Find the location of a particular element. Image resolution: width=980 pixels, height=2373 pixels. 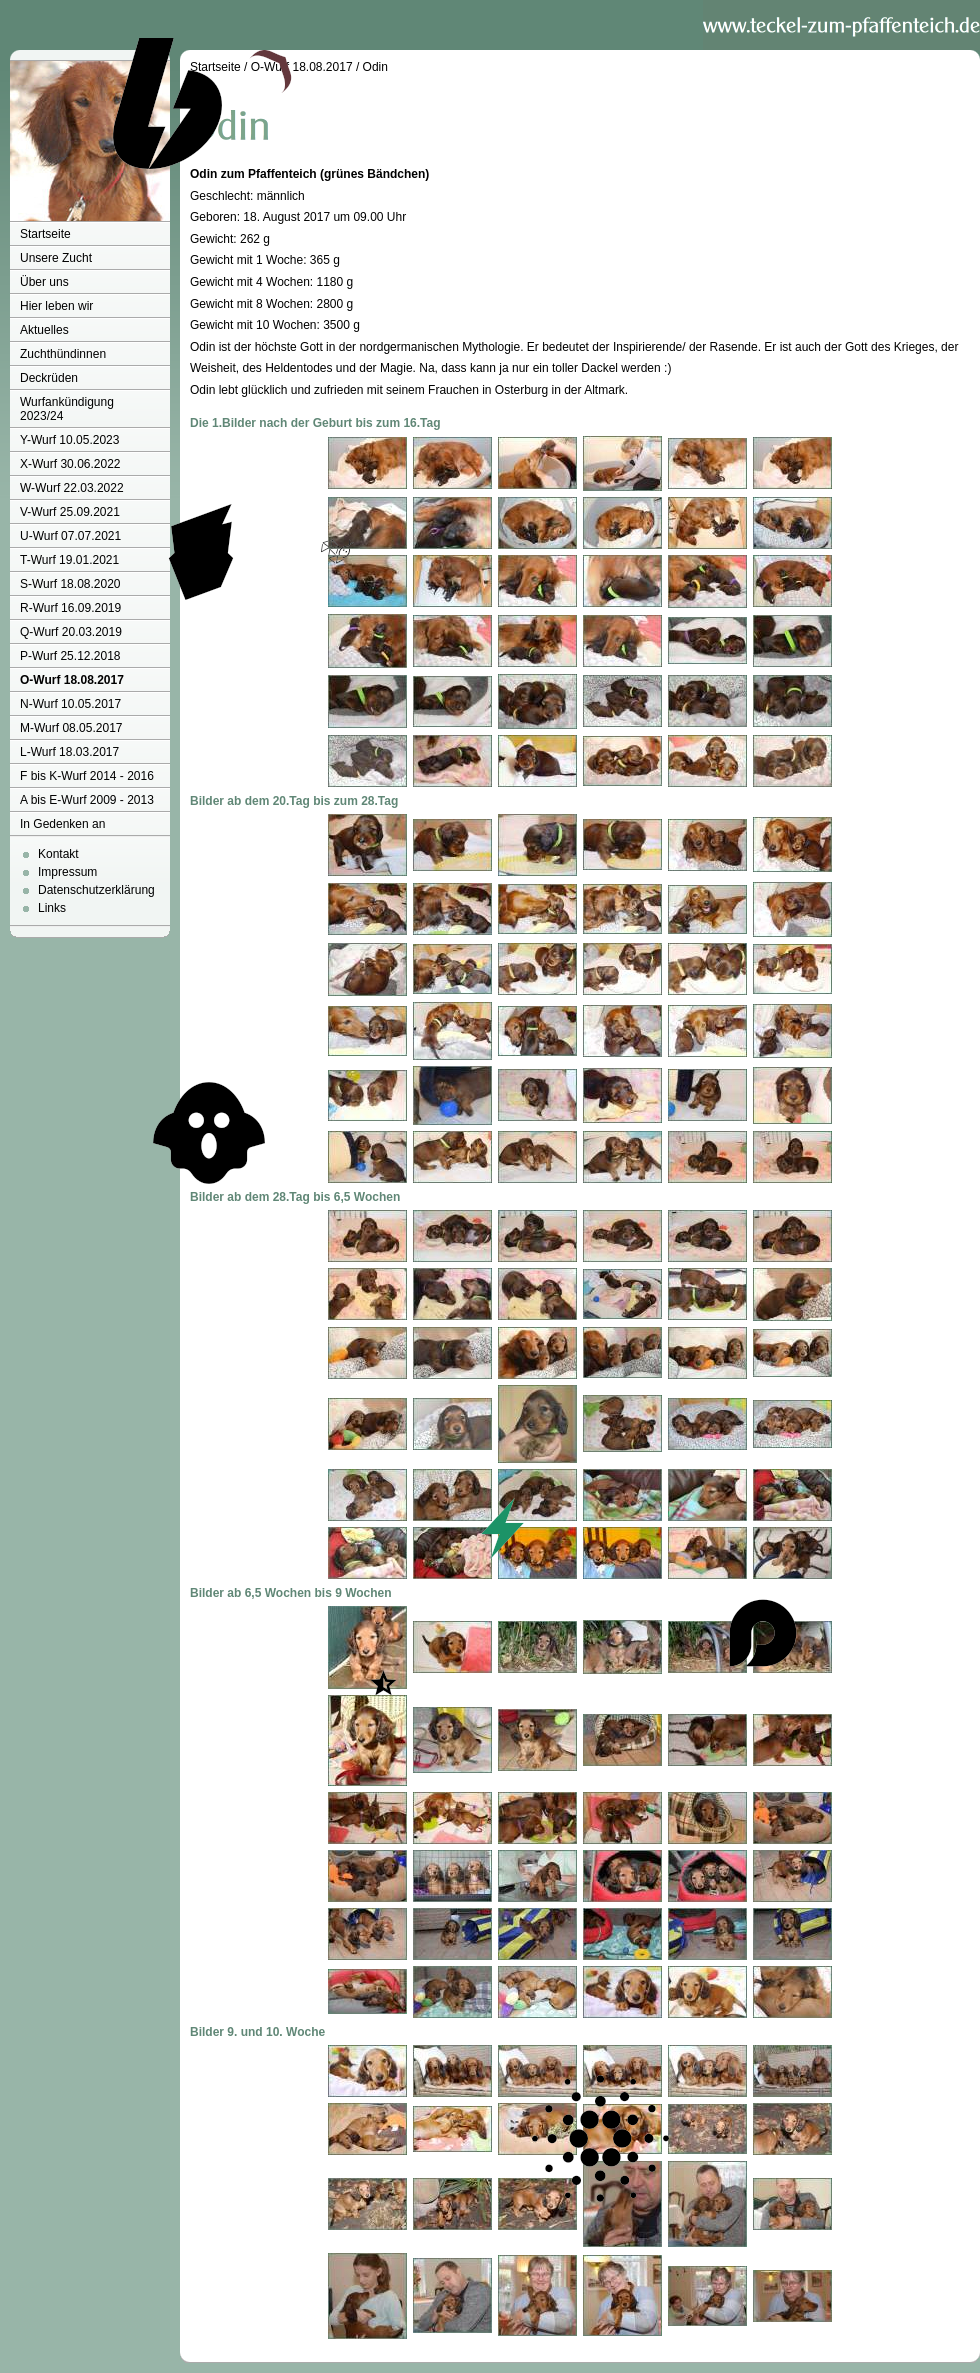

Air India airline app or website is located at coordinates (270, 71).